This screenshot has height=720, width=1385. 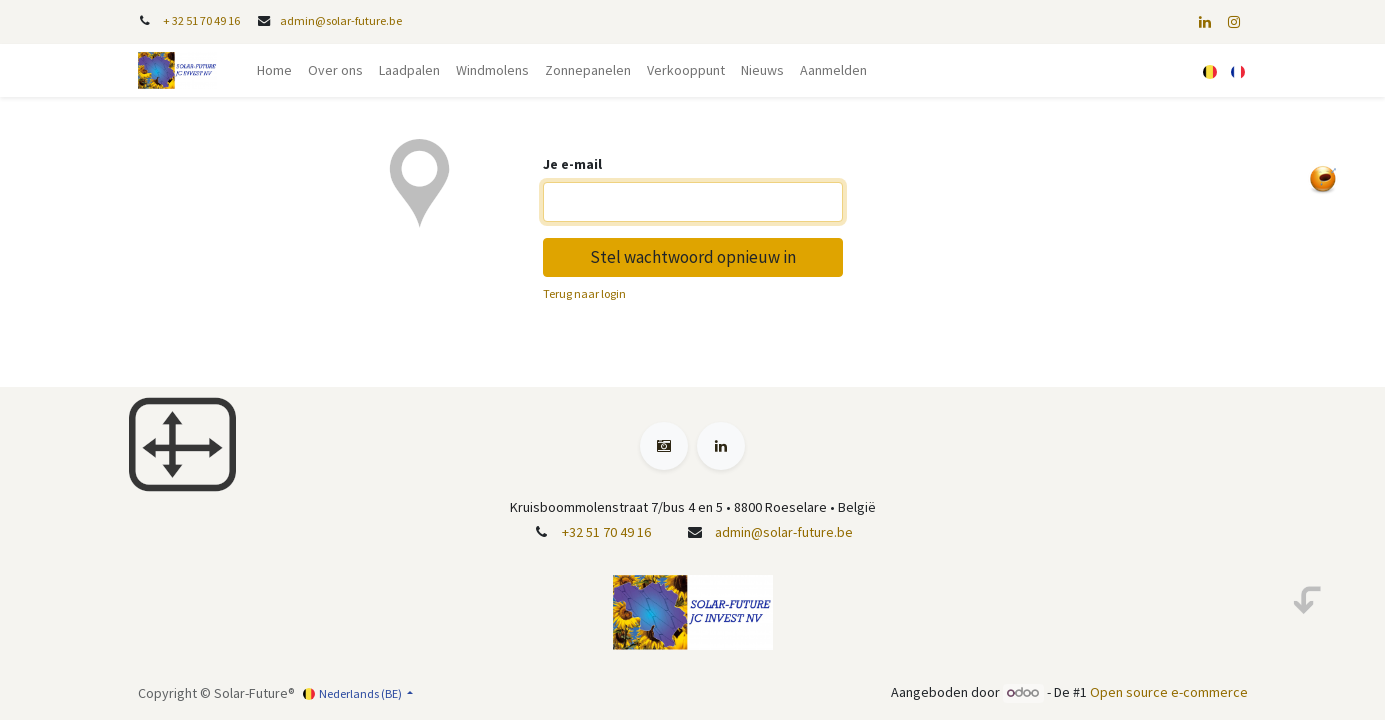 I want to click on adjust display or screen settings, so click(x=182, y=444).